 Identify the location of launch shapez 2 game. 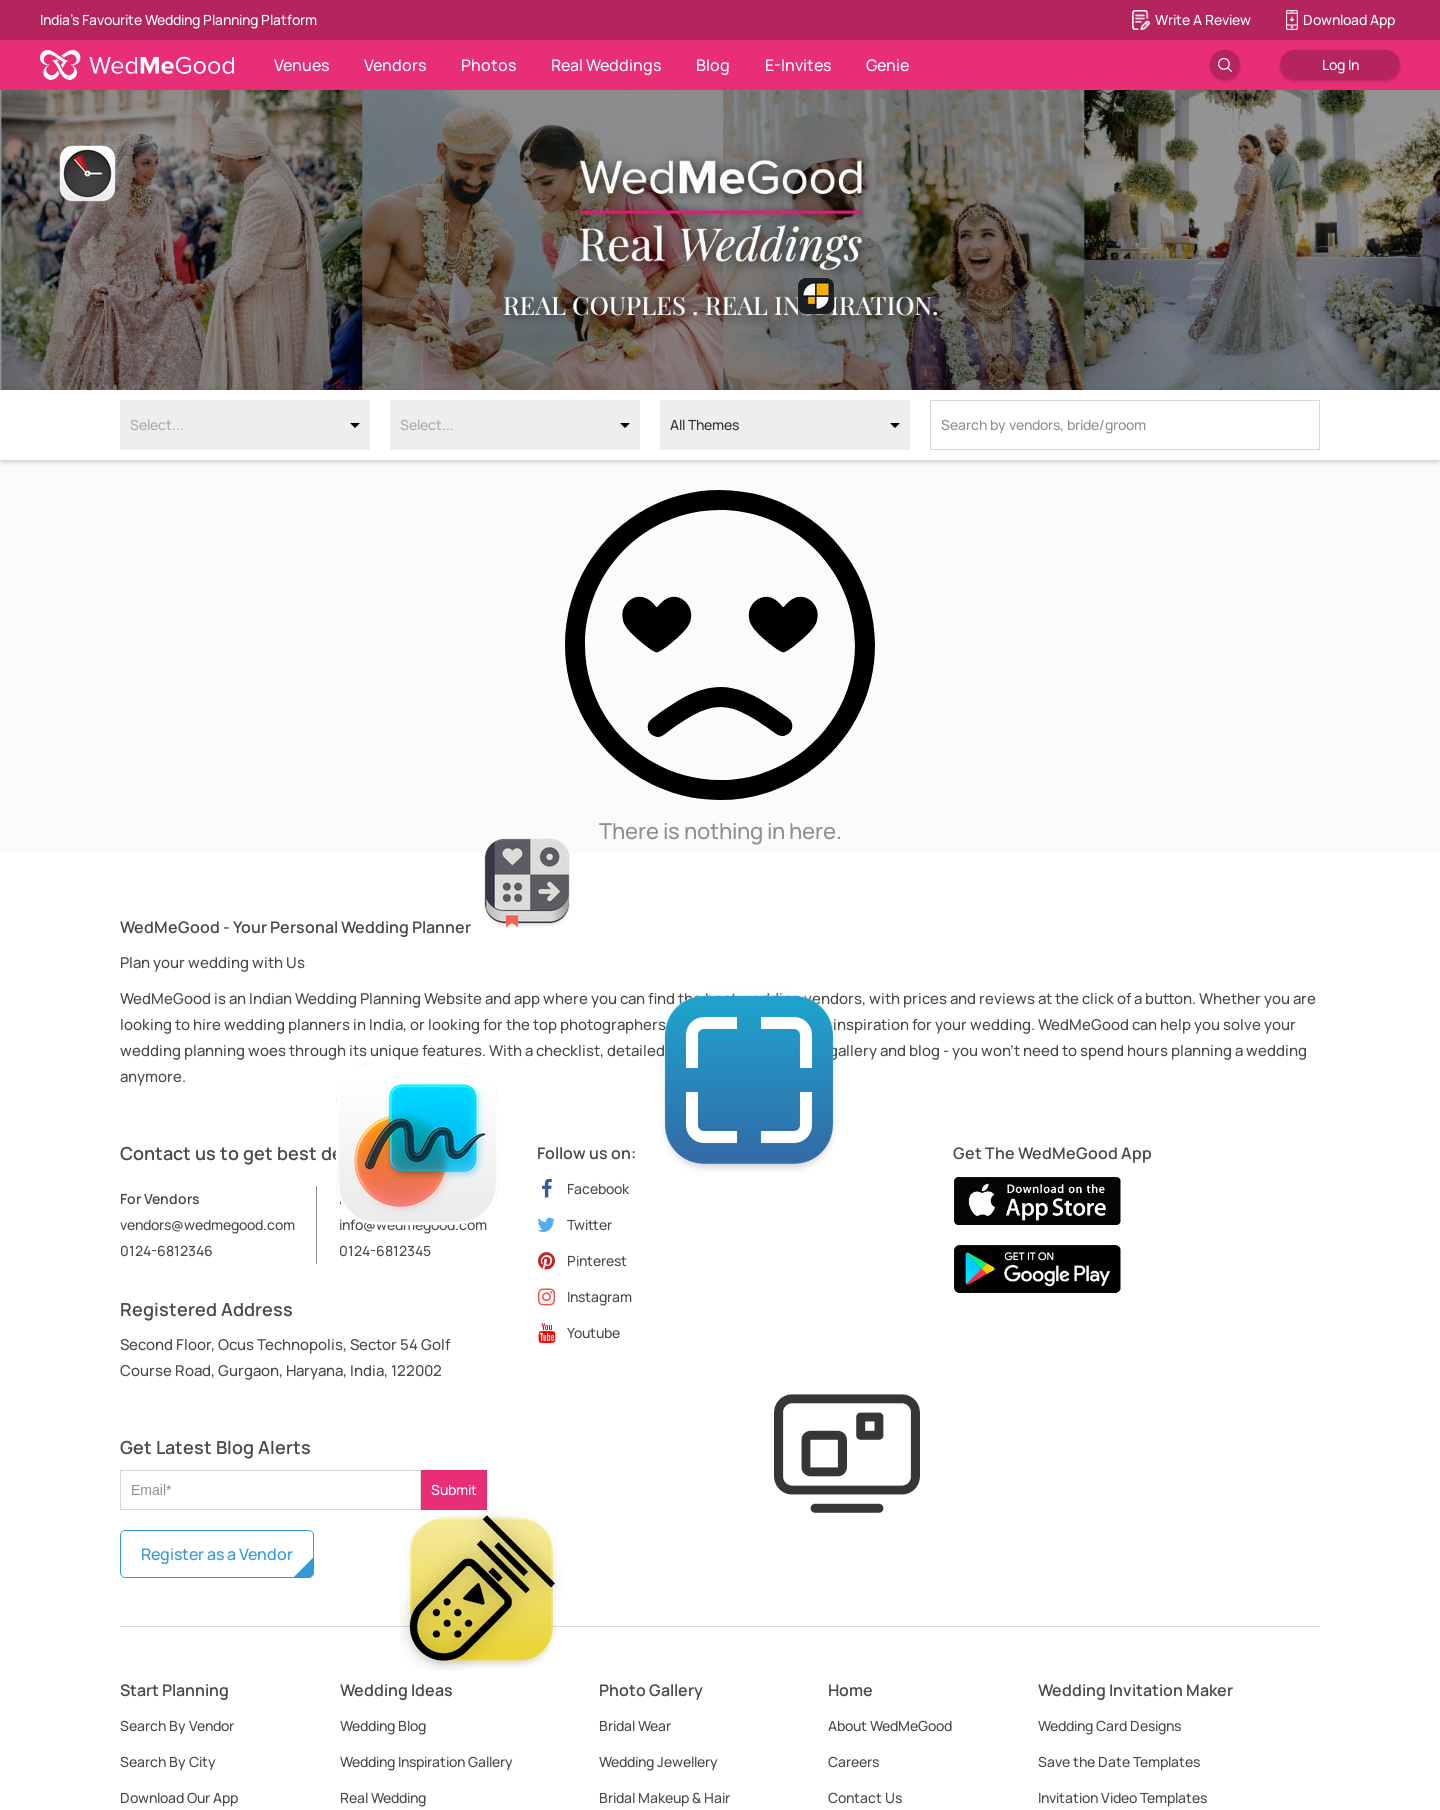
(816, 296).